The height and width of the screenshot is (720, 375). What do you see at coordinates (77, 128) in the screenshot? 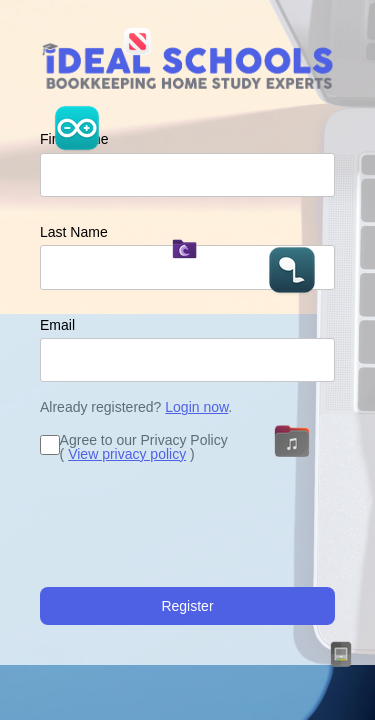
I see `open the Arduino IDE application` at bounding box center [77, 128].